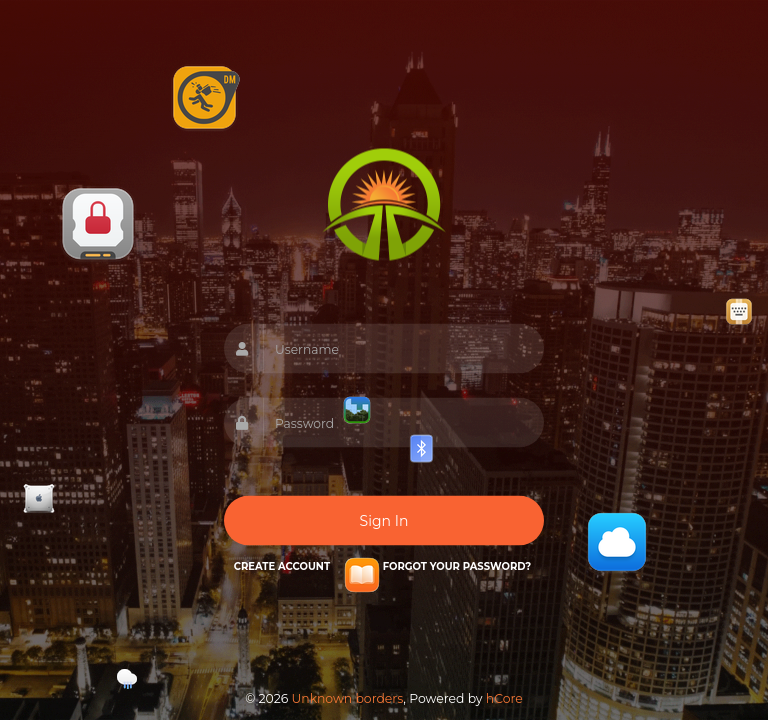 This screenshot has width=768, height=720. Describe the element at coordinates (617, 542) in the screenshot. I see `access online account settings` at that location.